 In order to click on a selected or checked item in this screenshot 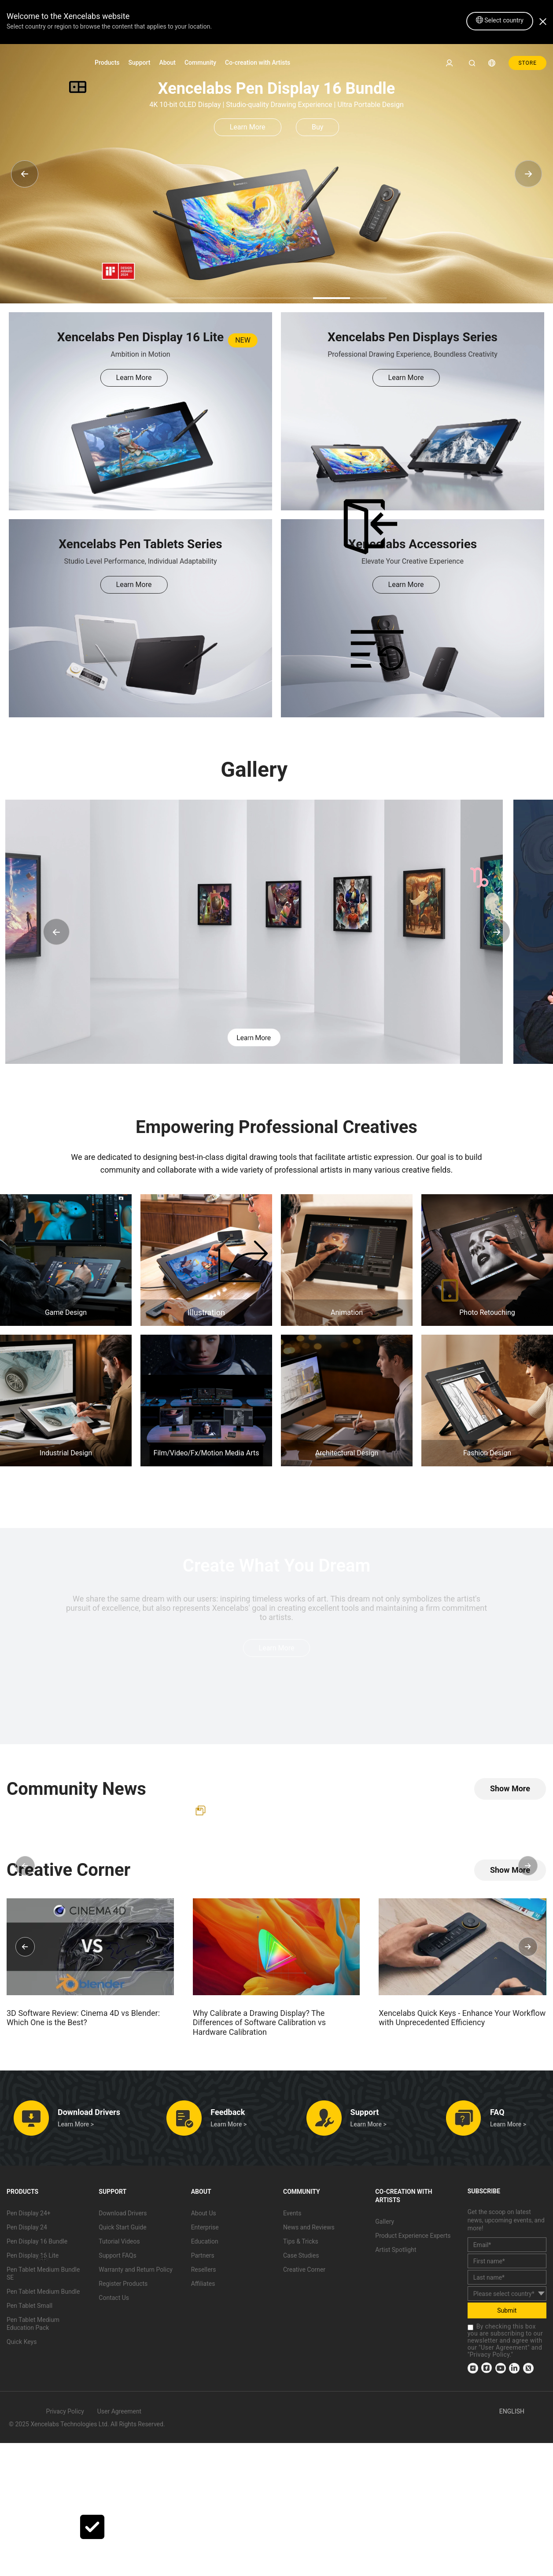, I will do `click(92, 2527)`.